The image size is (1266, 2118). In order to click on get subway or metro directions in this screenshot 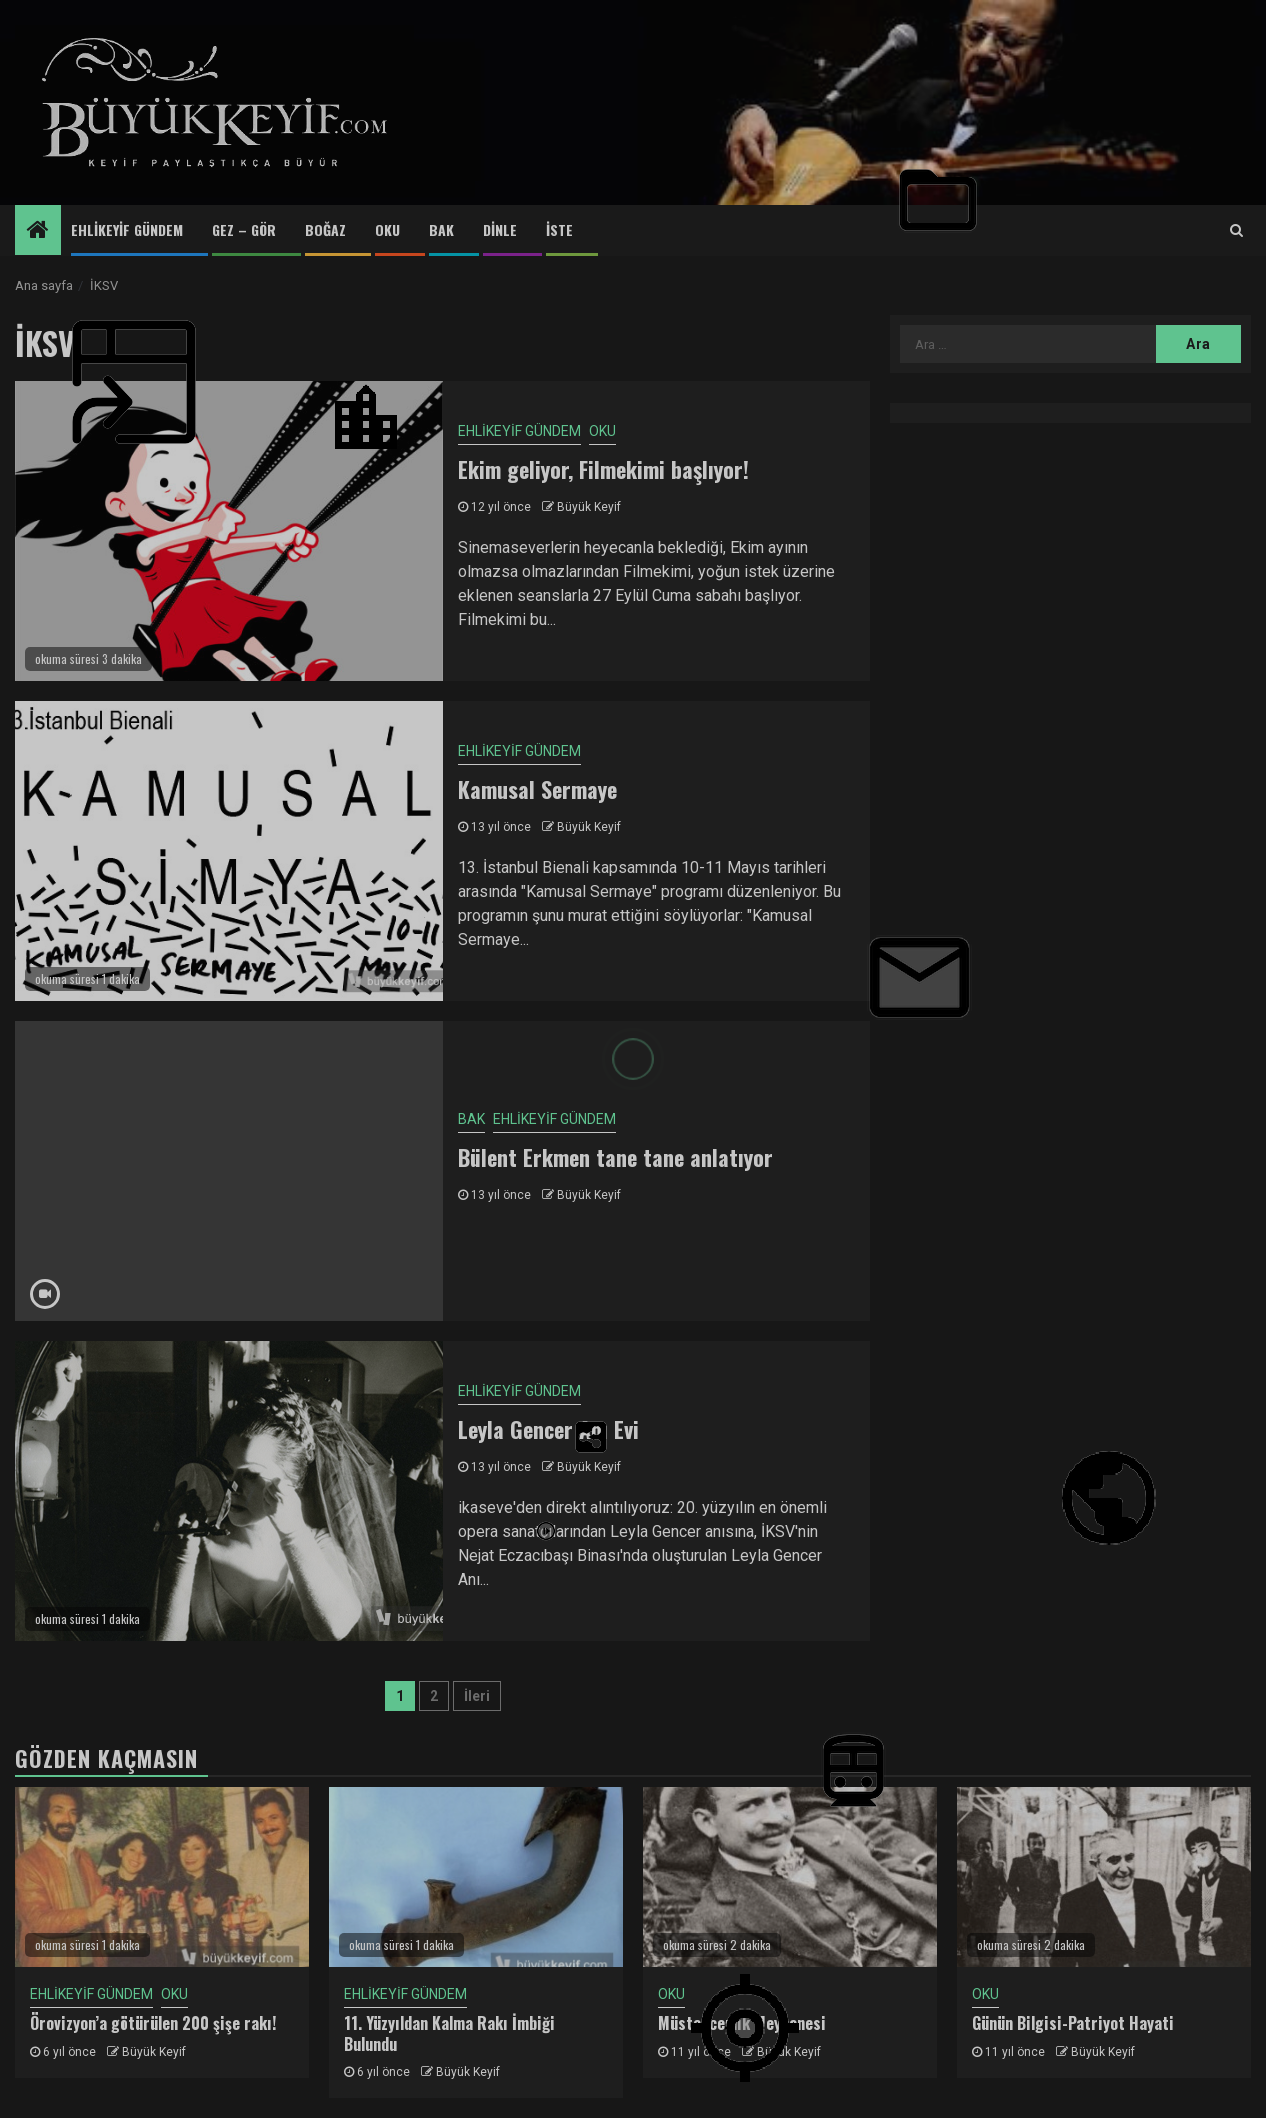, I will do `click(853, 1772)`.